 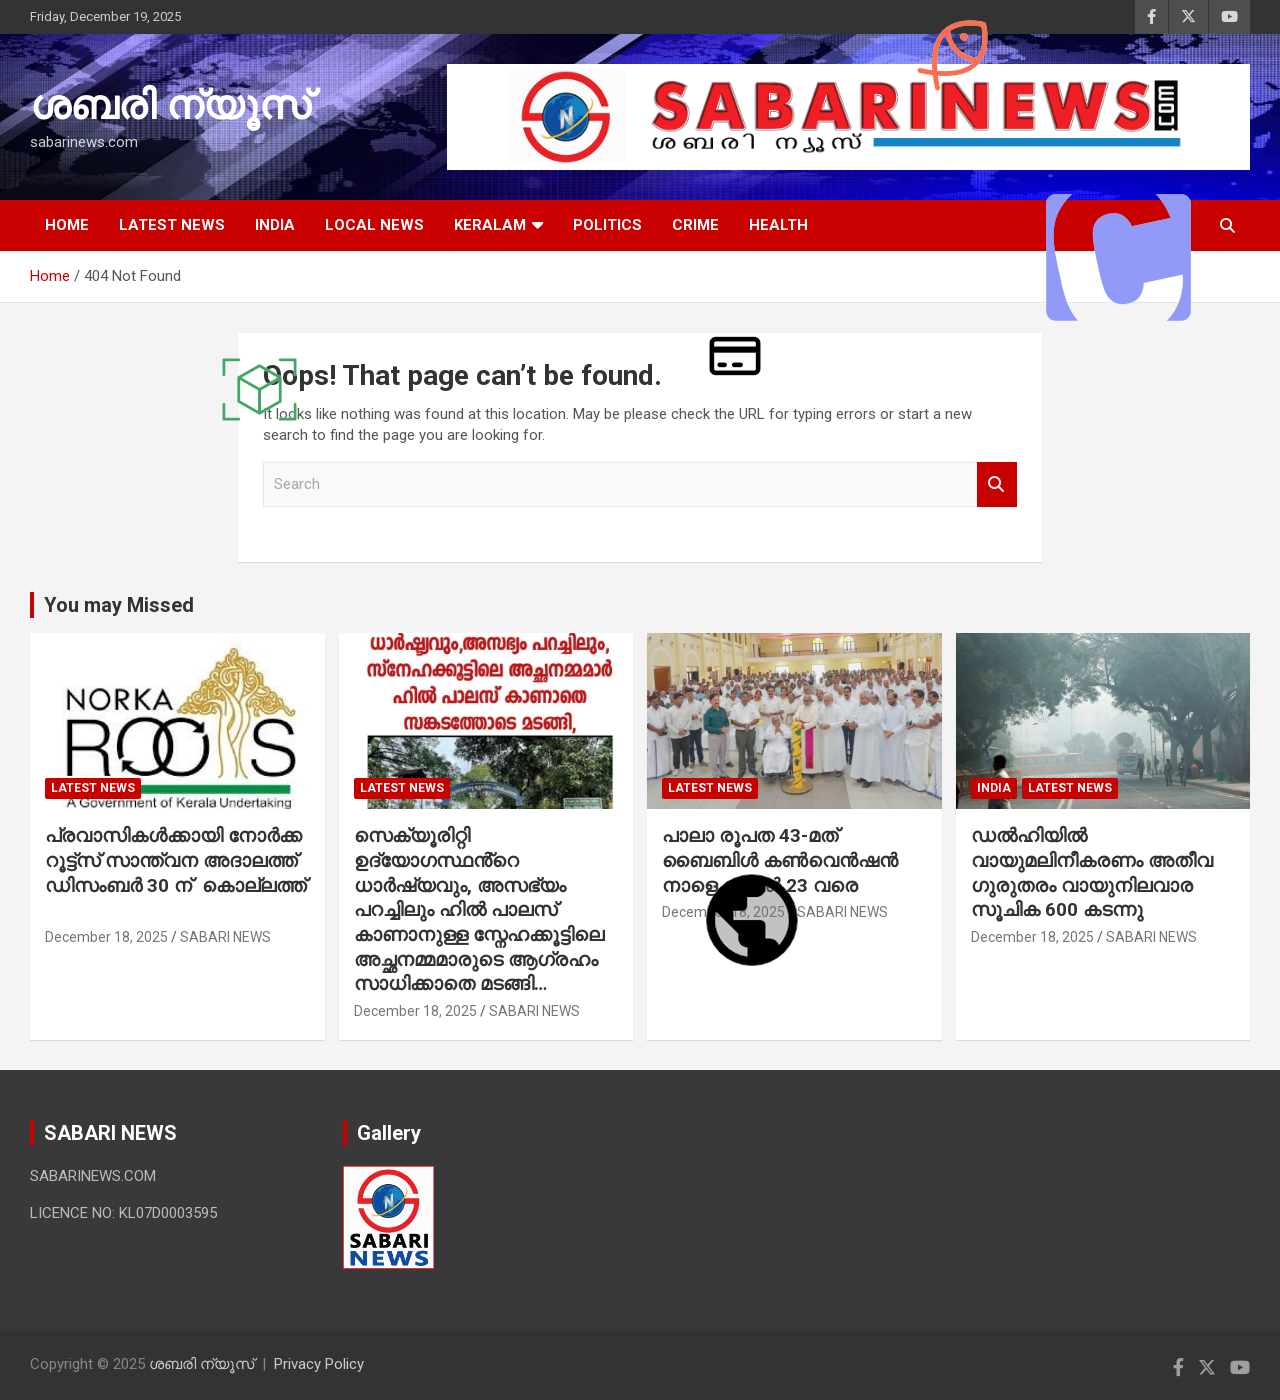 What do you see at coordinates (259, 389) in the screenshot?
I see `scan or capture a 3D object` at bounding box center [259, 389].